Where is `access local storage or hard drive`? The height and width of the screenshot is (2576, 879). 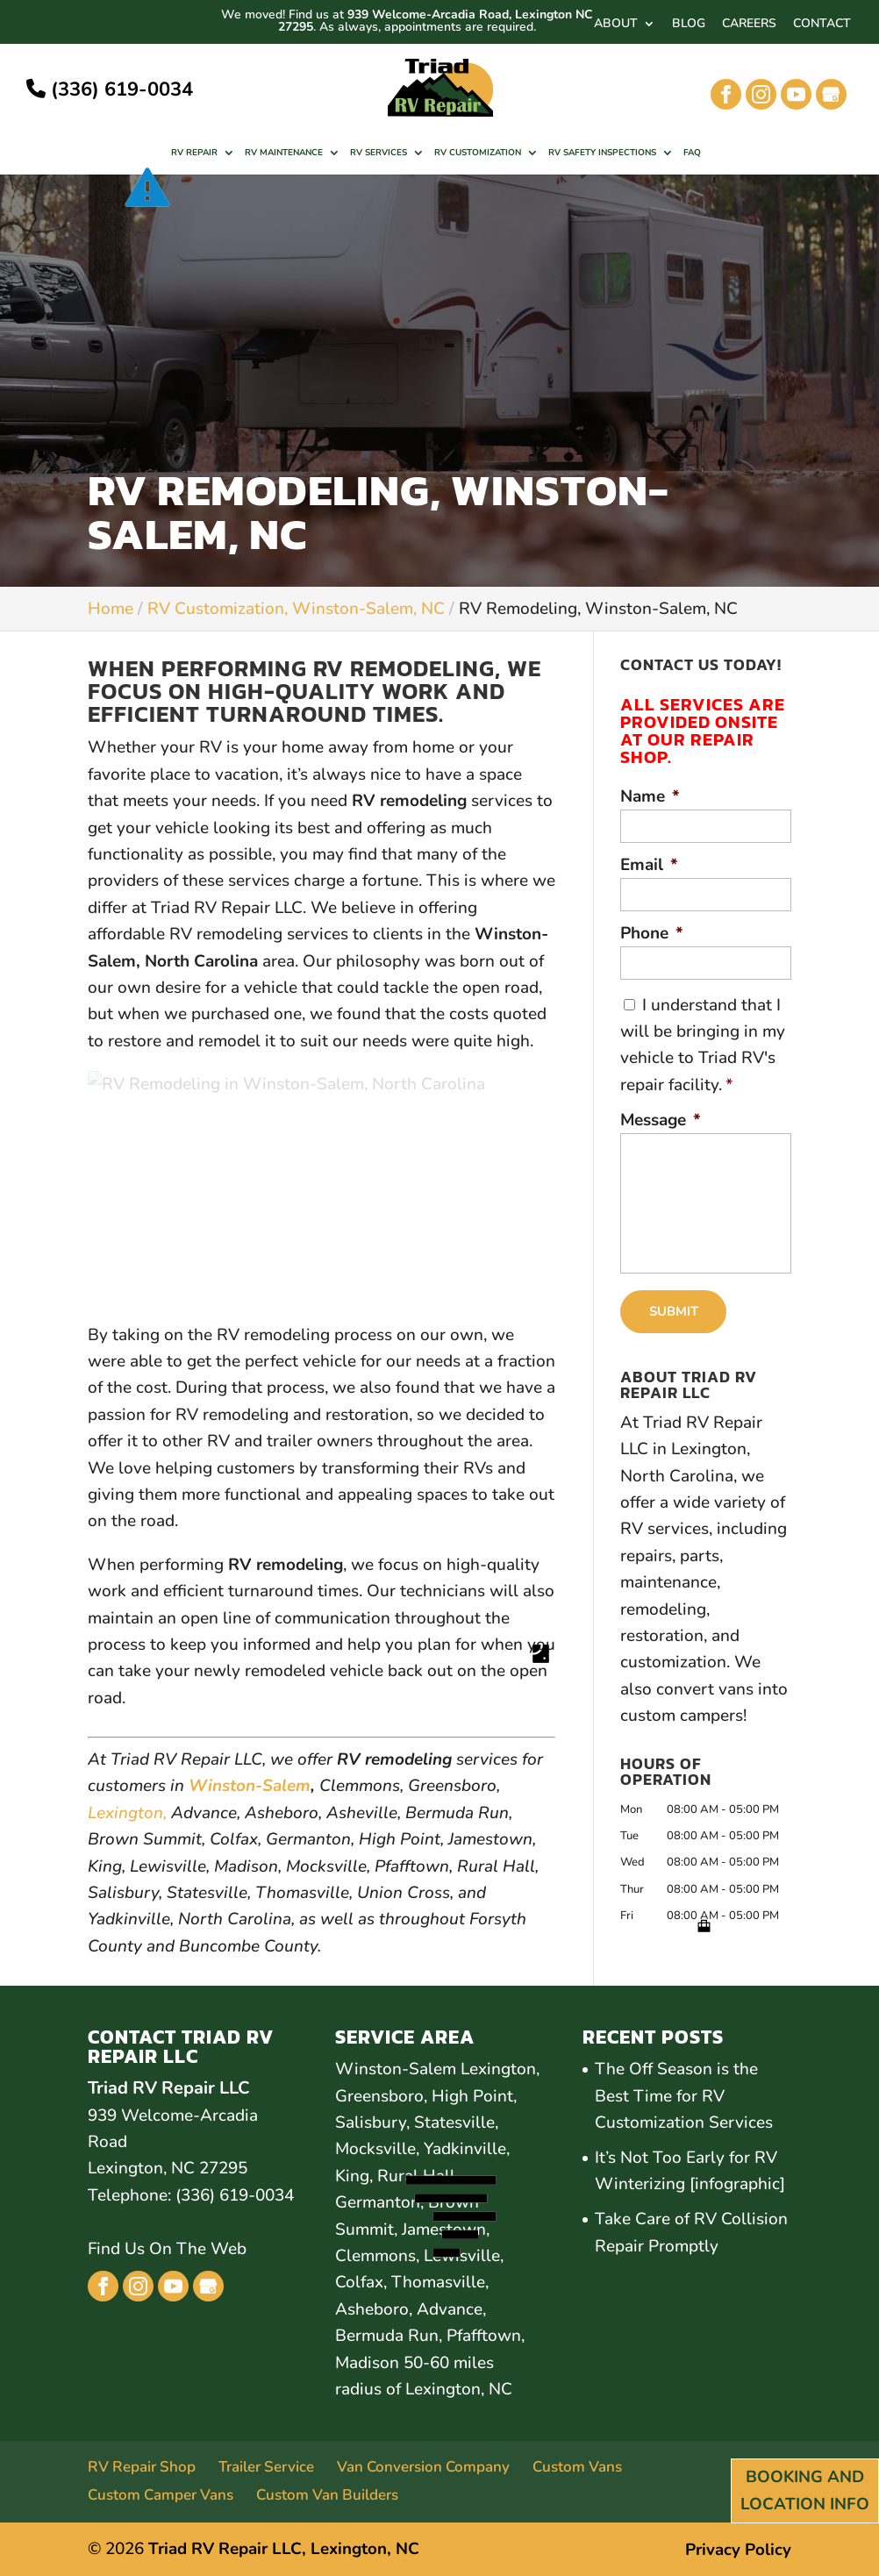
access local storage or hard drive is located at coordinates (540, 1653).